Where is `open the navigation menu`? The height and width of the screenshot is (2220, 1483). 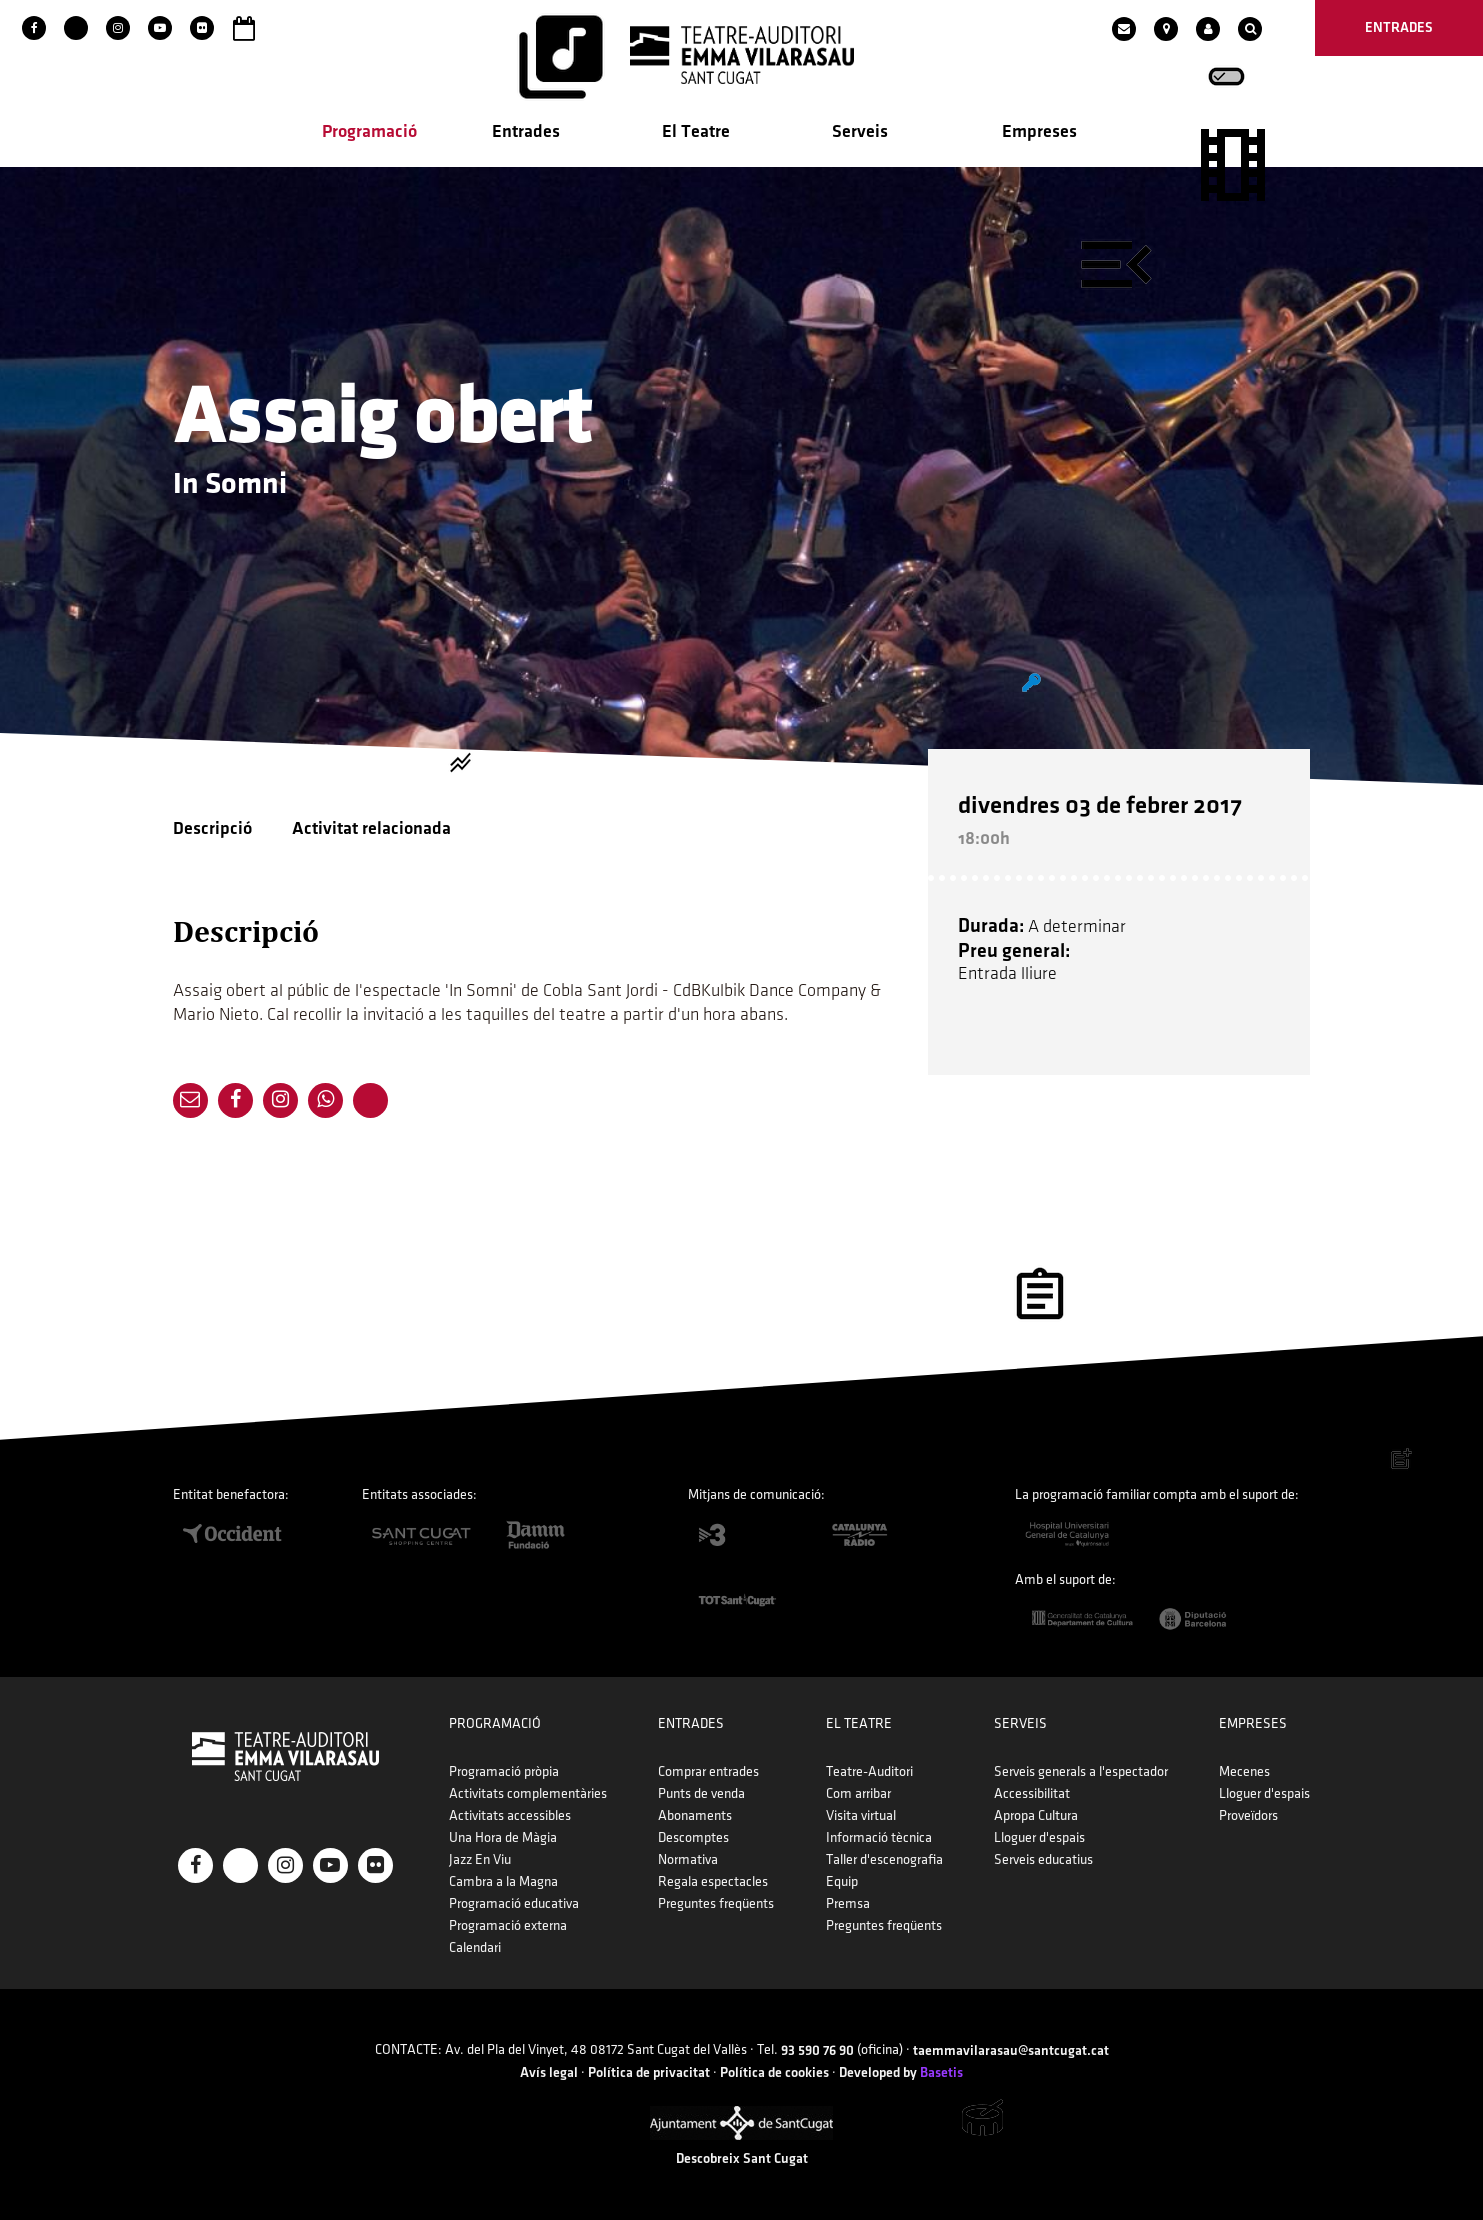 open the navigation menu is located at coordinates (1116, 264).